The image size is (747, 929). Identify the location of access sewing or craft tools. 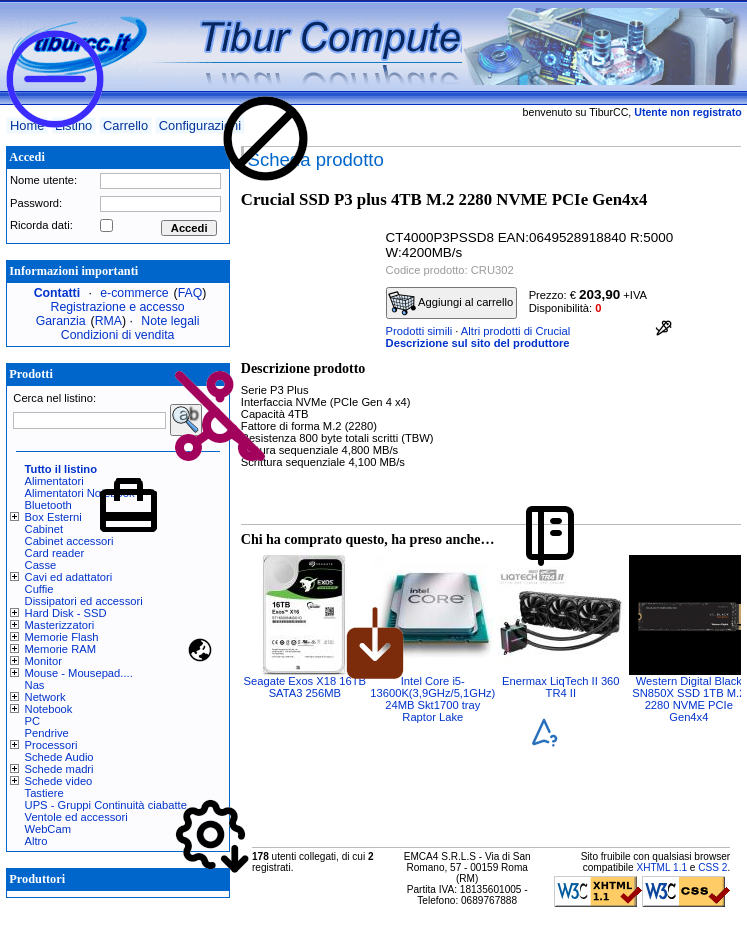
(664, 328).